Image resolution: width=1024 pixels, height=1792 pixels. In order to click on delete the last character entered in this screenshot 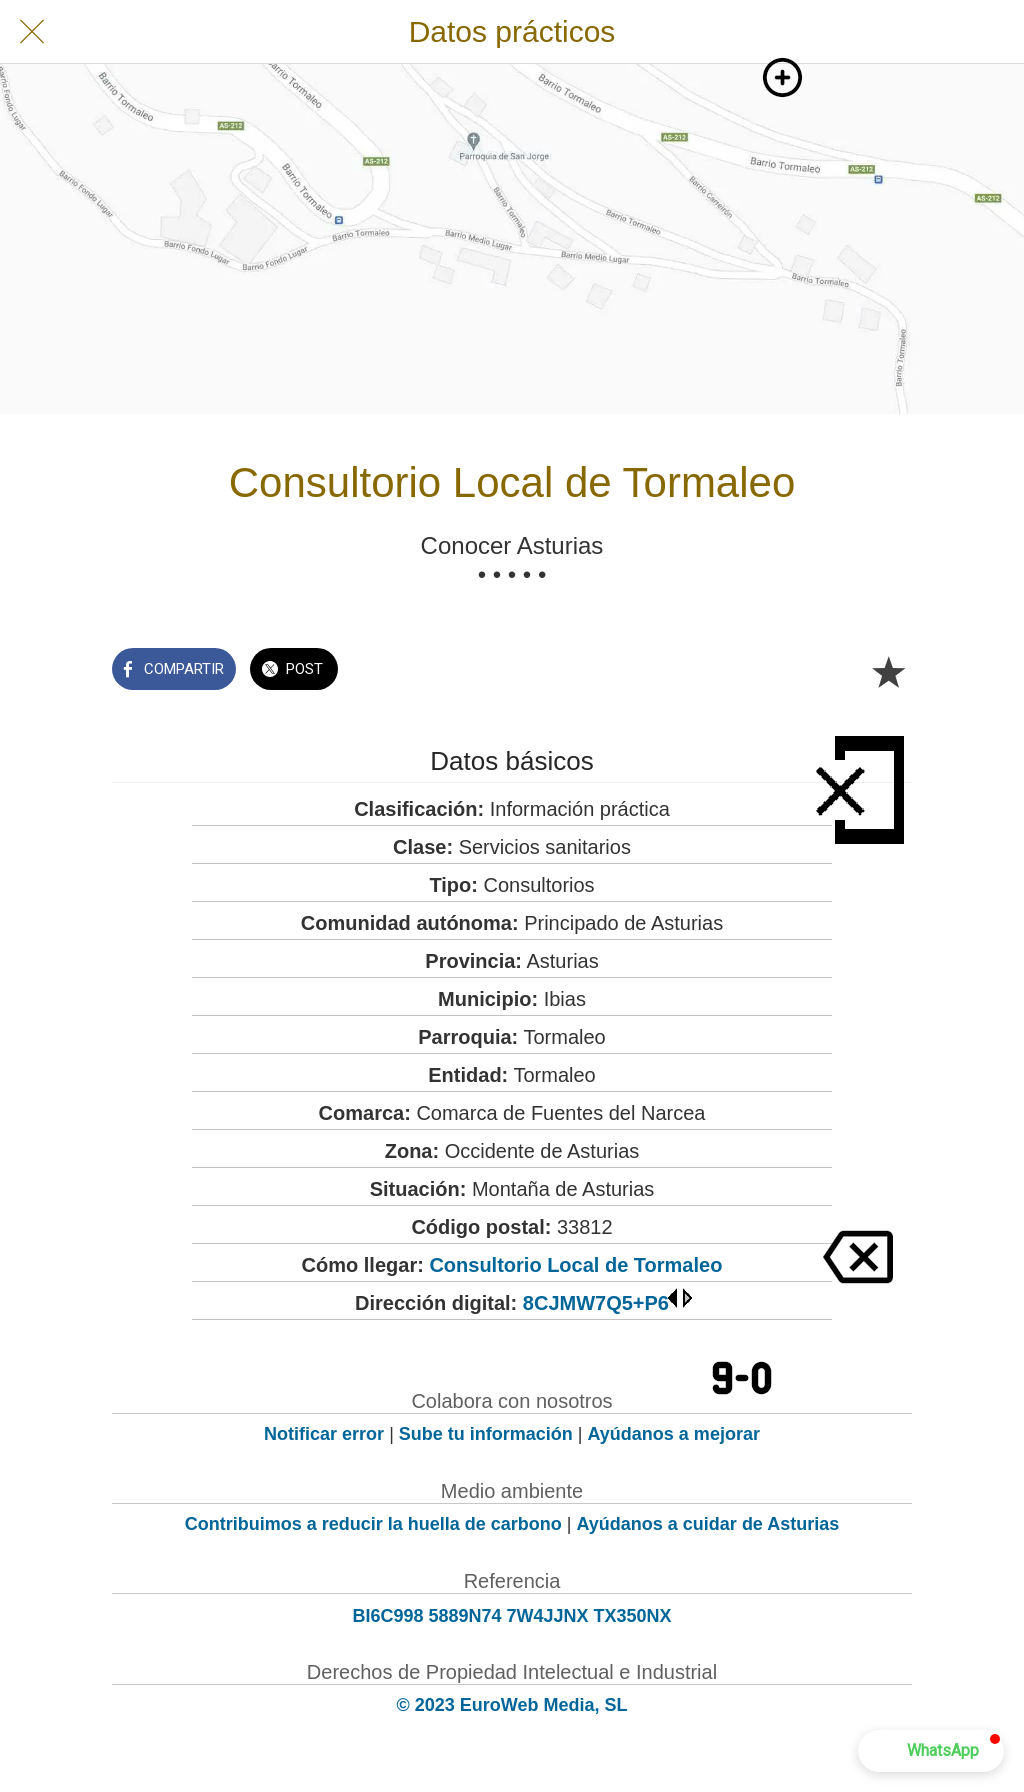, I will do `click(858, 1257)`.